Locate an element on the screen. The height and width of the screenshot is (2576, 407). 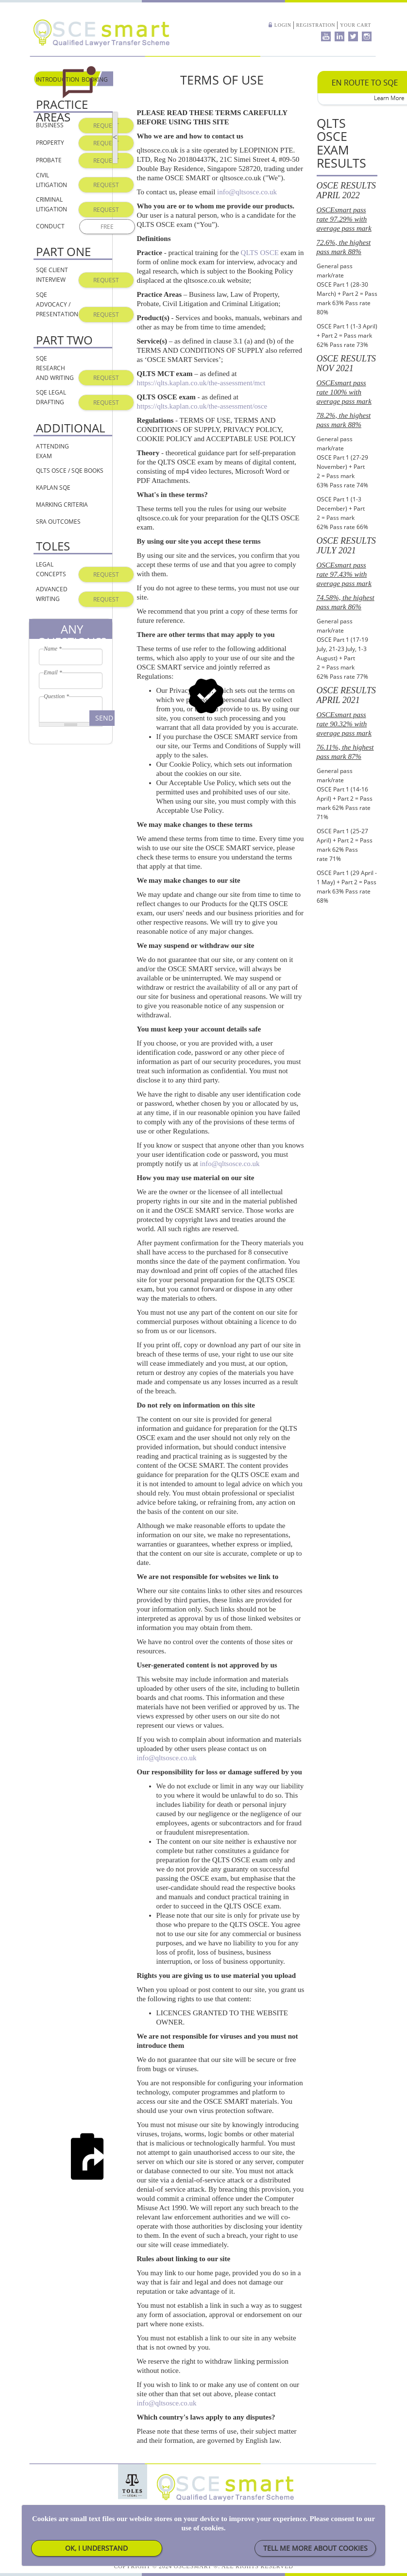
share battery power with another device is located at coordinates (87, 2156).